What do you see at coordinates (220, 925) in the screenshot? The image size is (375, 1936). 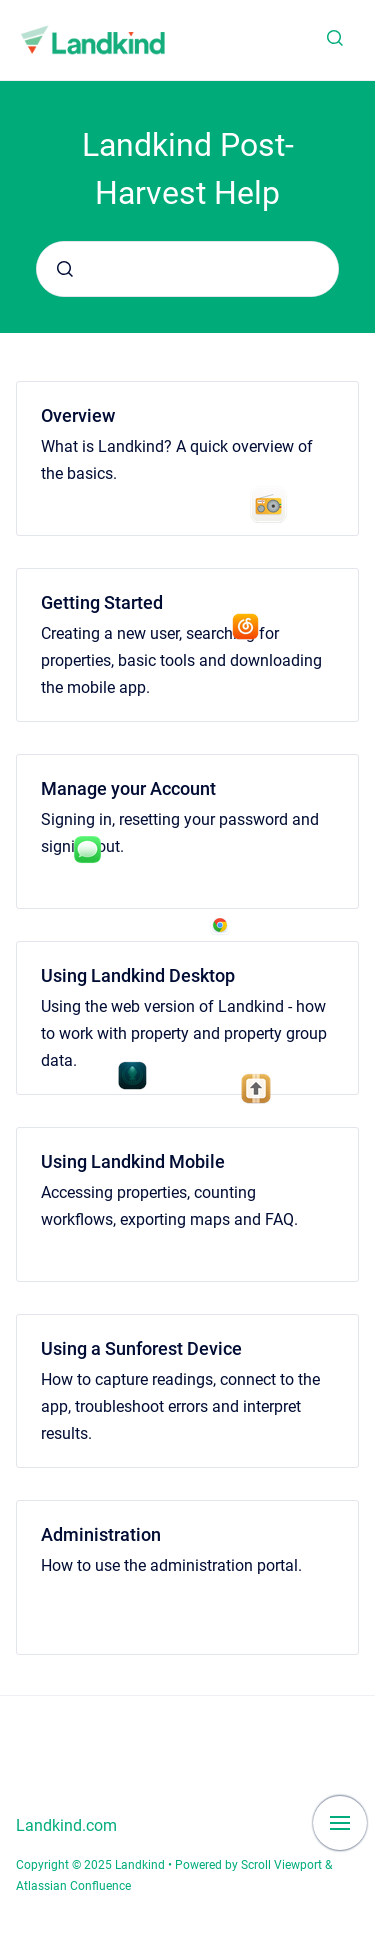 I see `open google chrome browser` at bounding box center [220, 925].